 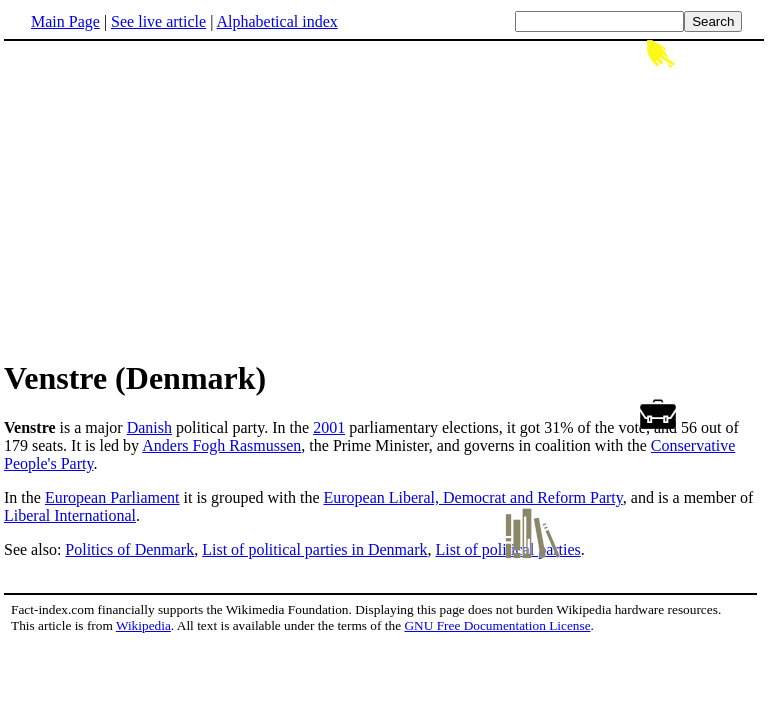 What do you see at coordinates (658, 415) in the screenshot?
I see `access work or business-related content` at bounding box center [658, 415].